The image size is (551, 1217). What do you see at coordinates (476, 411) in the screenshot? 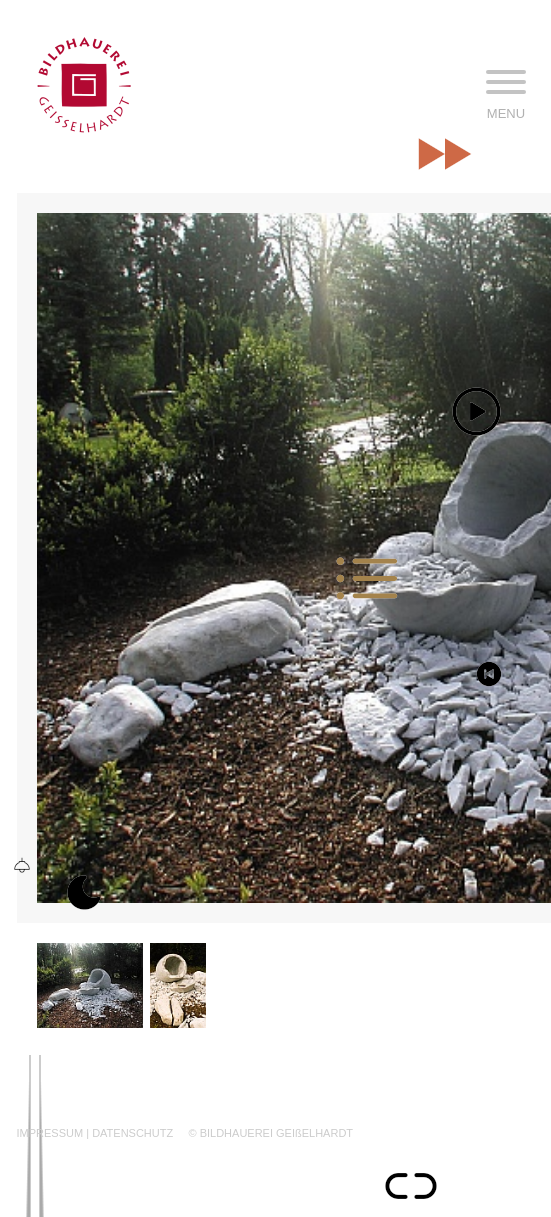
I see `play media or video content` at bounding box center [476, 411].